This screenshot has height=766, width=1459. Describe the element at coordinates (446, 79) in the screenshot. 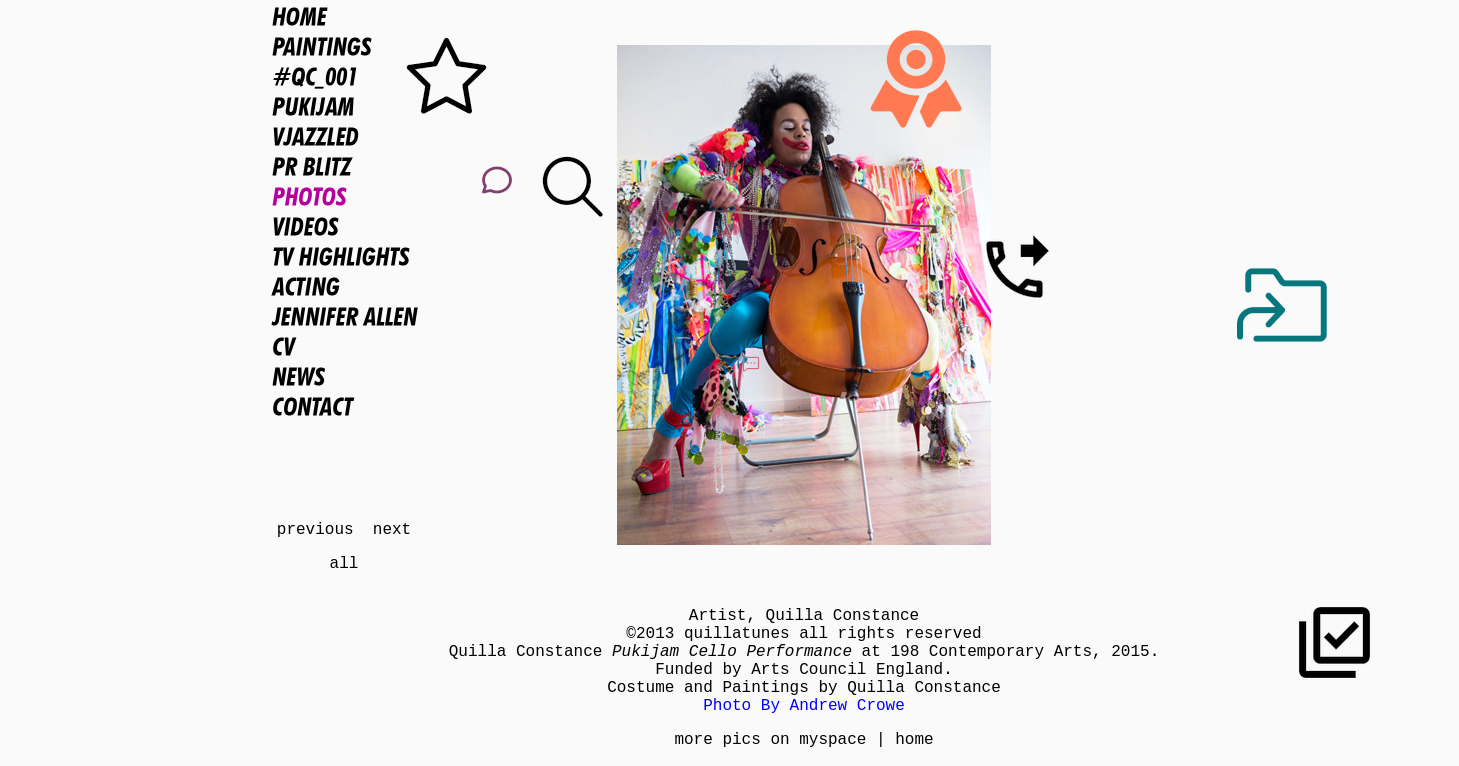

I see `add item to favorites` at that location.